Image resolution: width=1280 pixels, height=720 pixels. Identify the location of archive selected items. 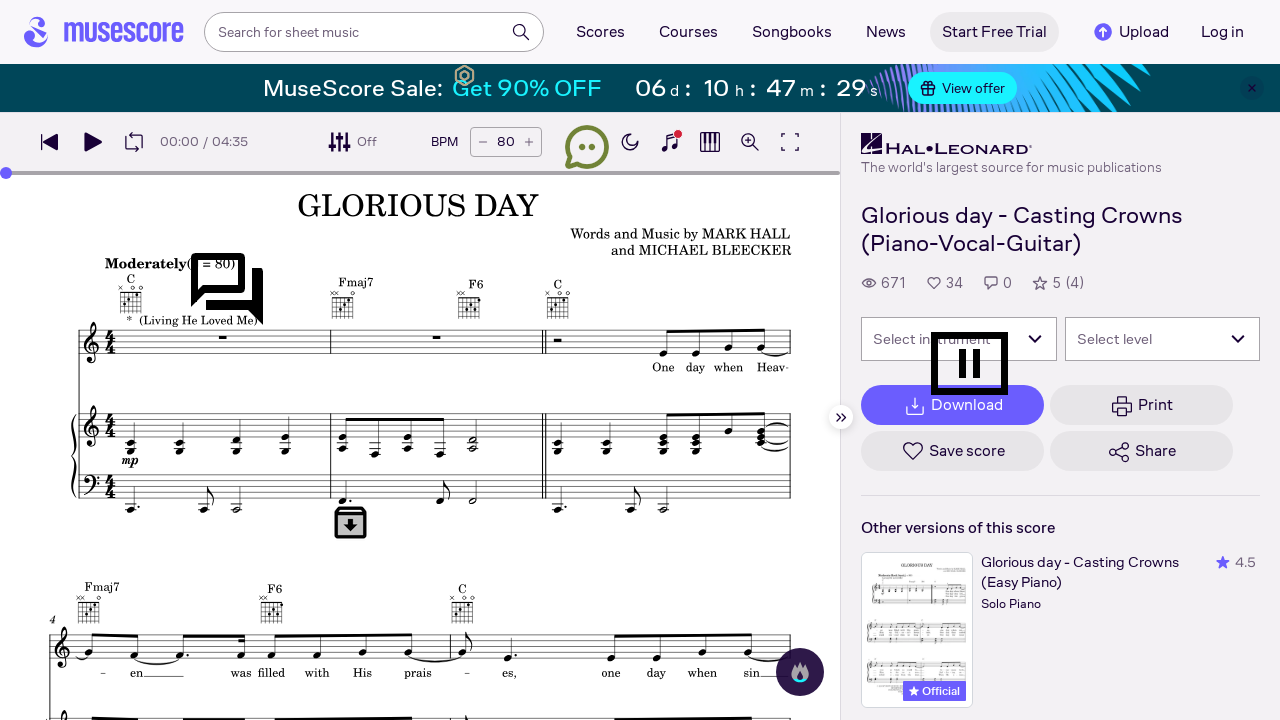
(350, 522).